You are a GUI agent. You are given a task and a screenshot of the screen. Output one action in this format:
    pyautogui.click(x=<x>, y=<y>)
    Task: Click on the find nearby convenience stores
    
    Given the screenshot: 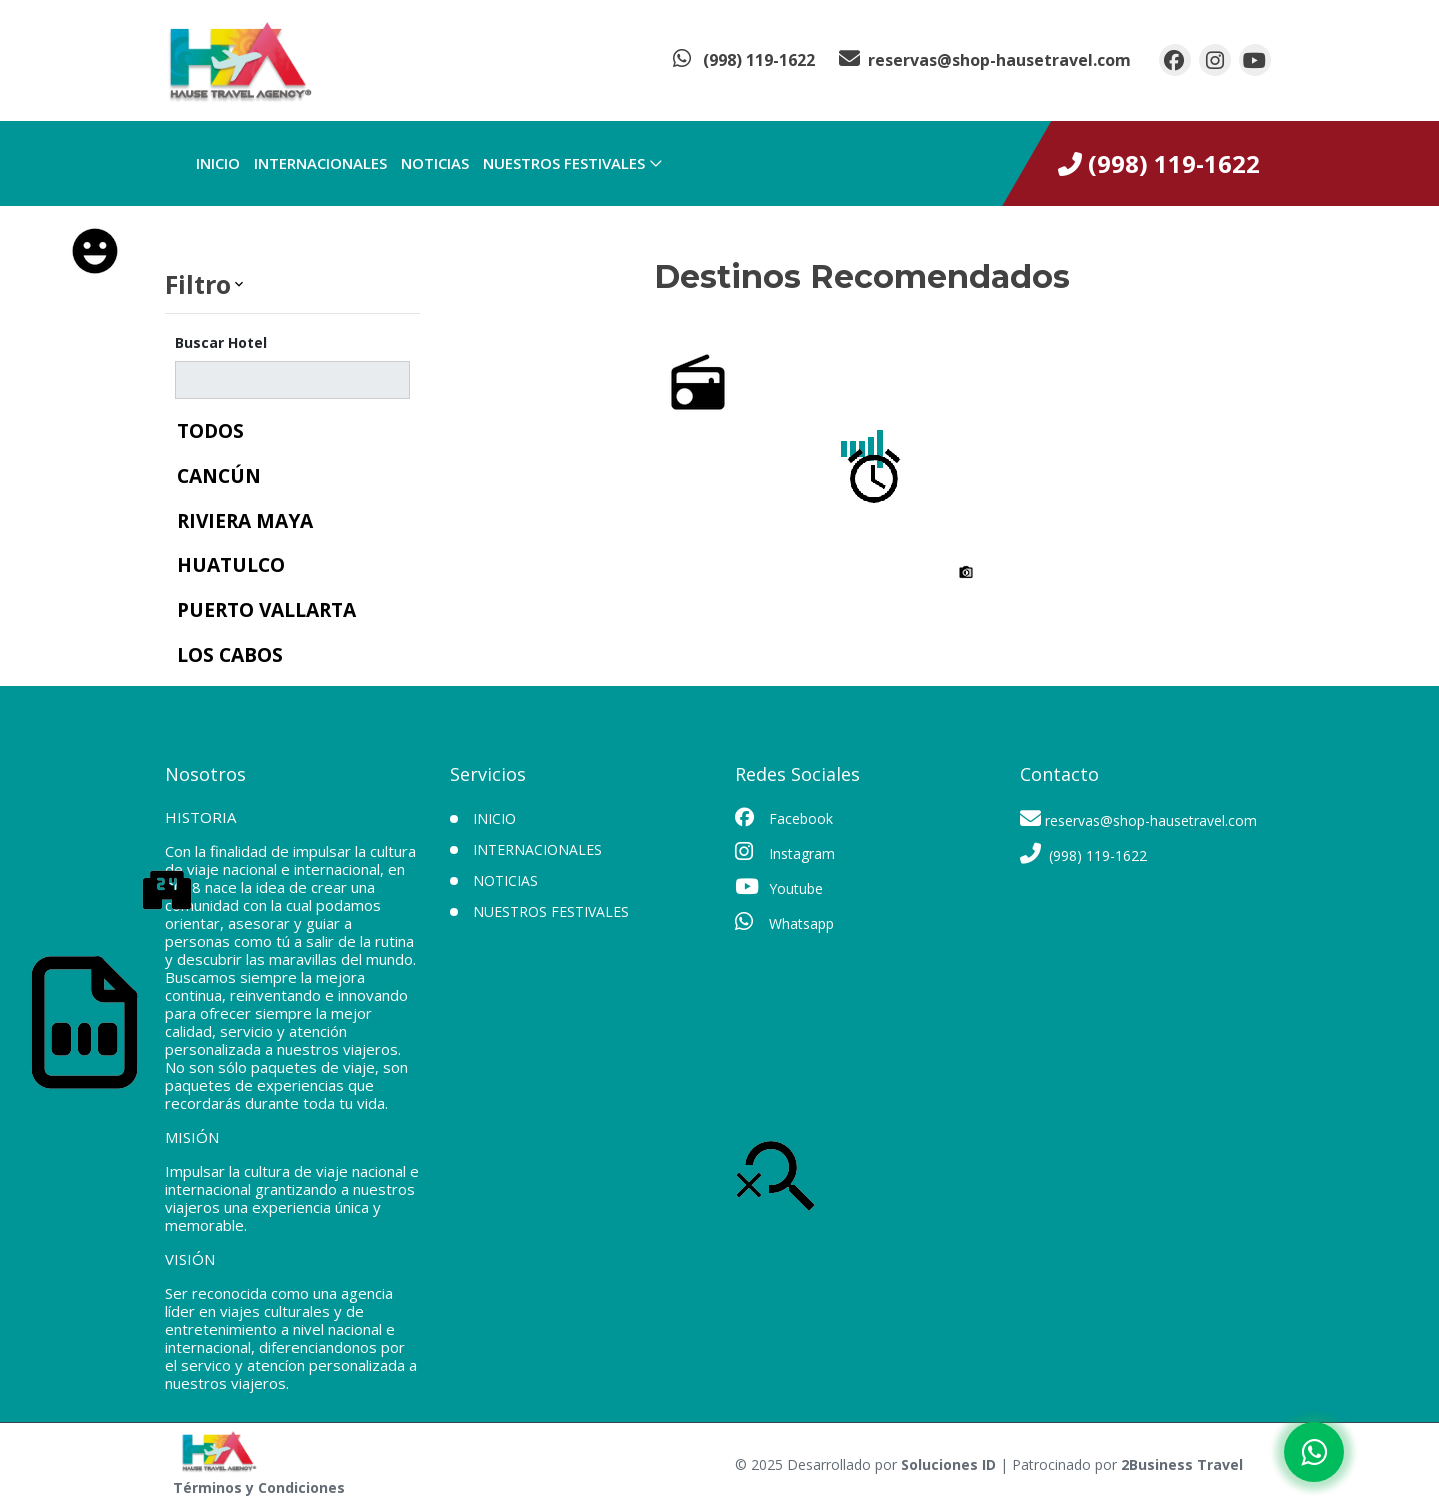 What is the action you would take?
    pyautogui.click(x=167, y=890)
    